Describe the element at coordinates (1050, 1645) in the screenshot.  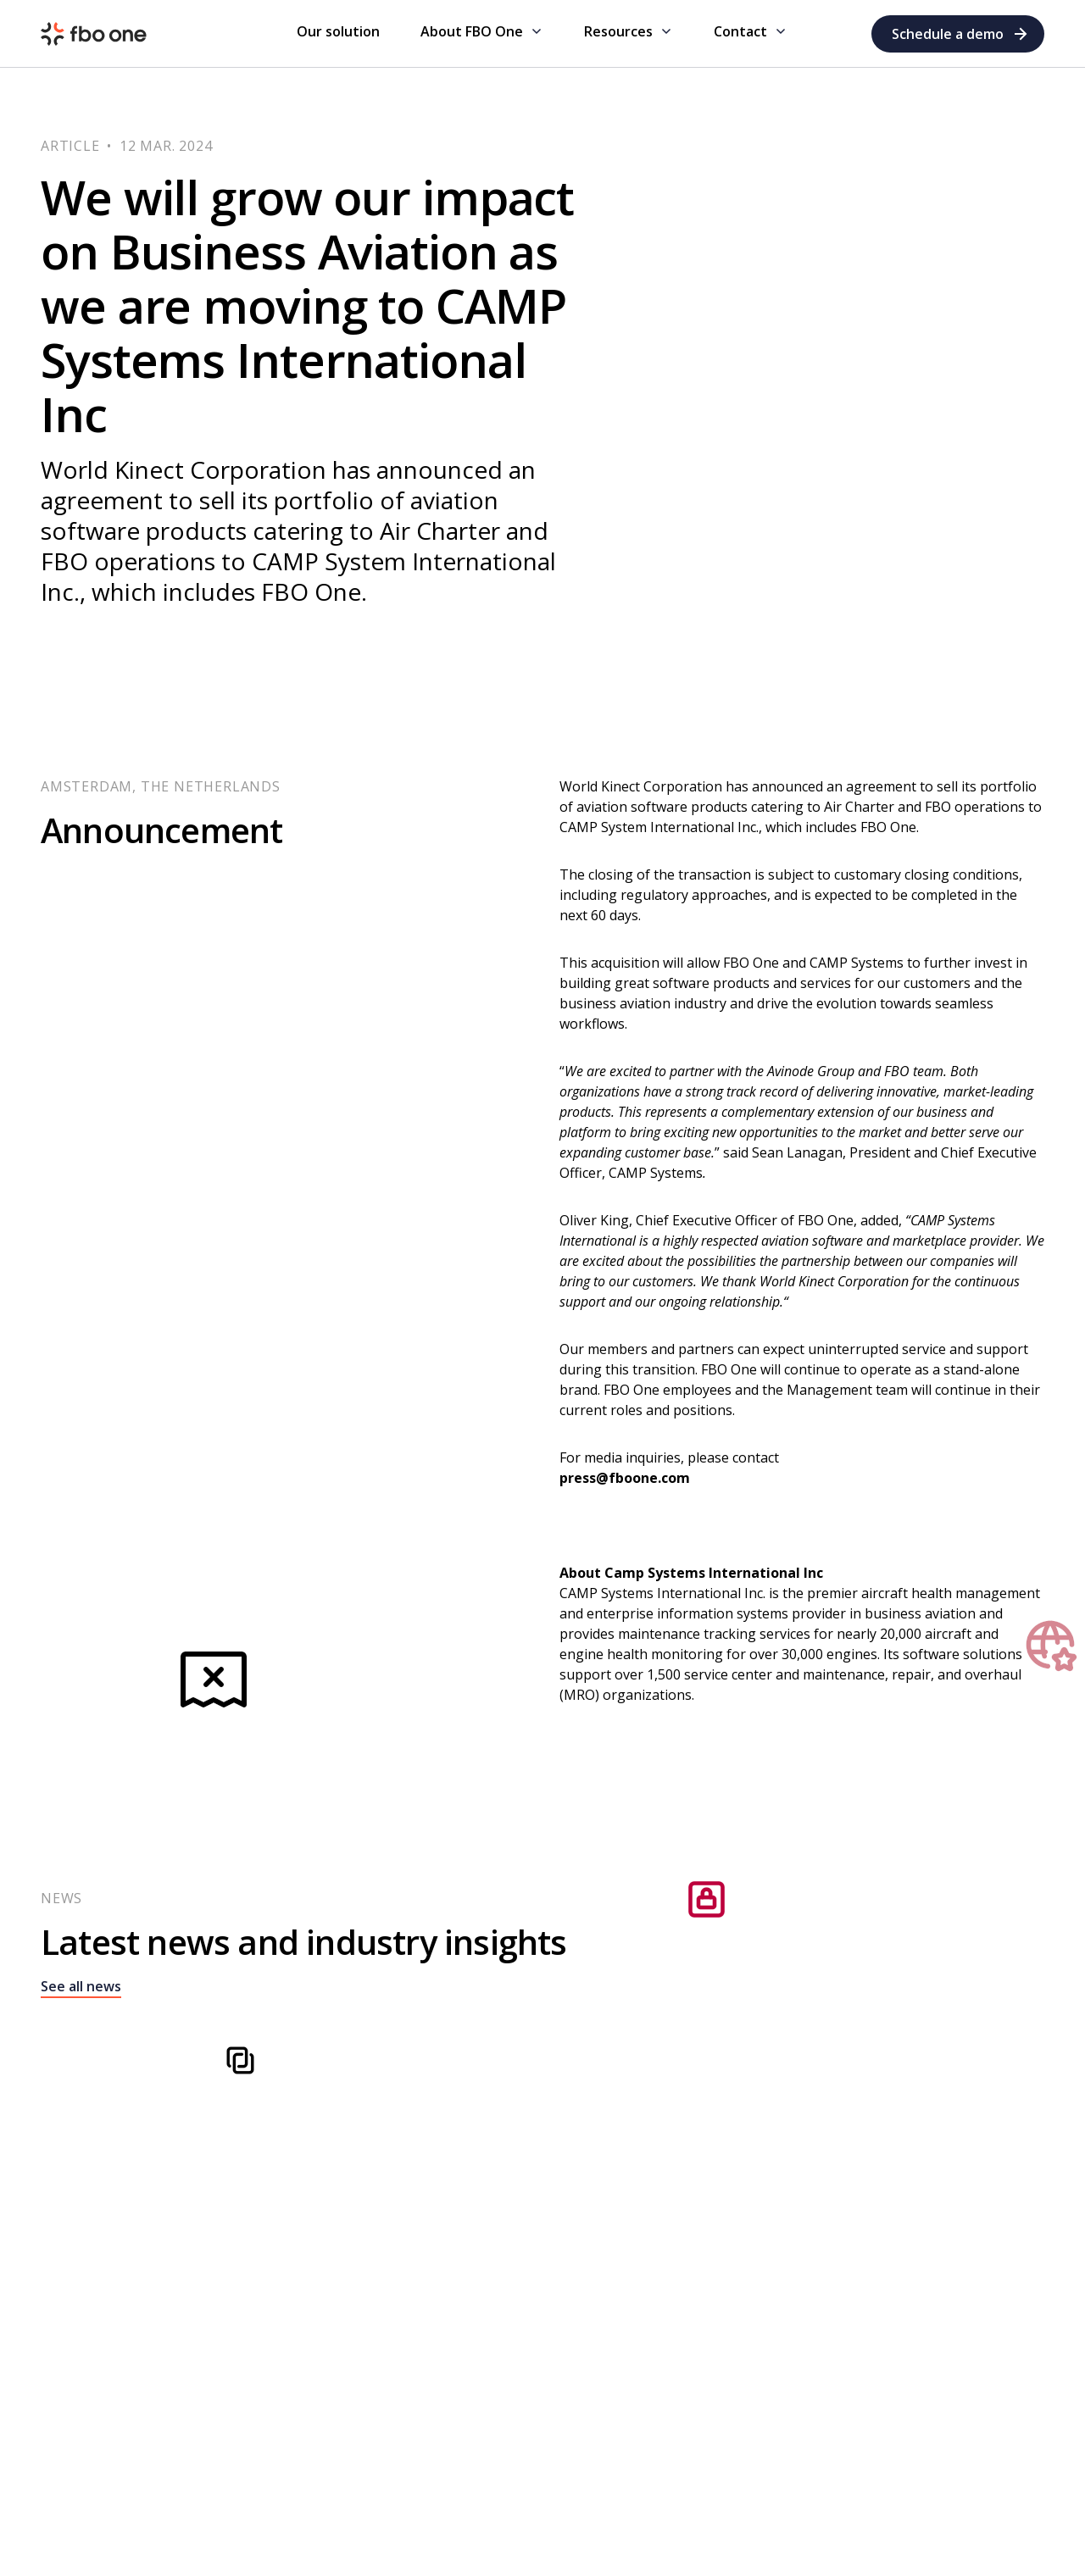
I see `add a website to favorites` at that location.